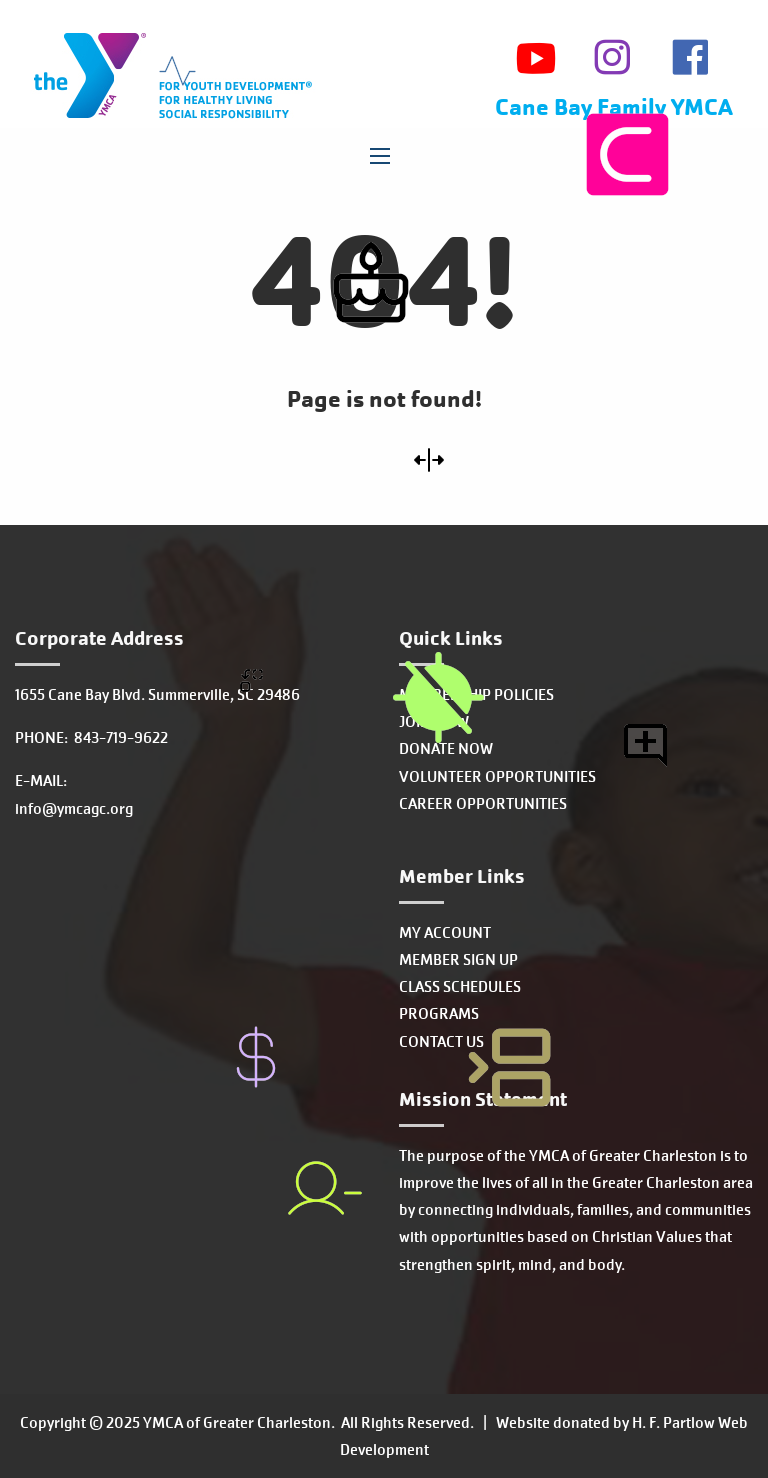  I want to click on view birthday or celebration reminders, so click(371, 288).